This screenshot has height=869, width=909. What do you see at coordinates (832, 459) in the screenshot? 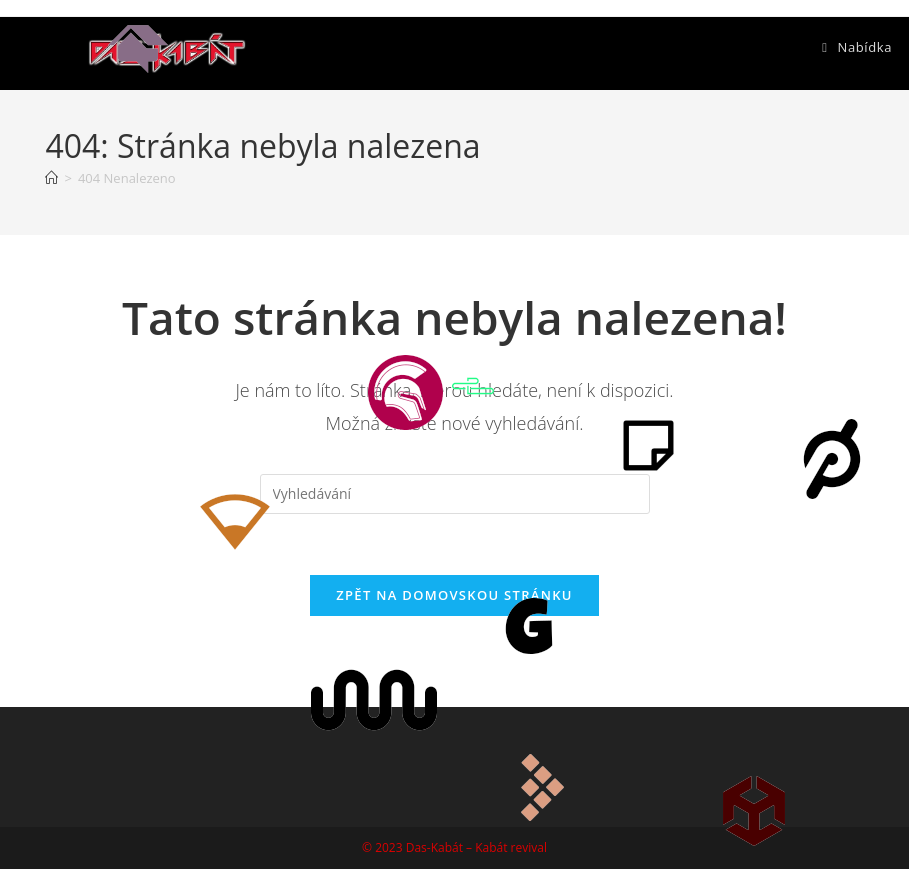
I see `open the Peloton app` at bounding box center [832, 459].